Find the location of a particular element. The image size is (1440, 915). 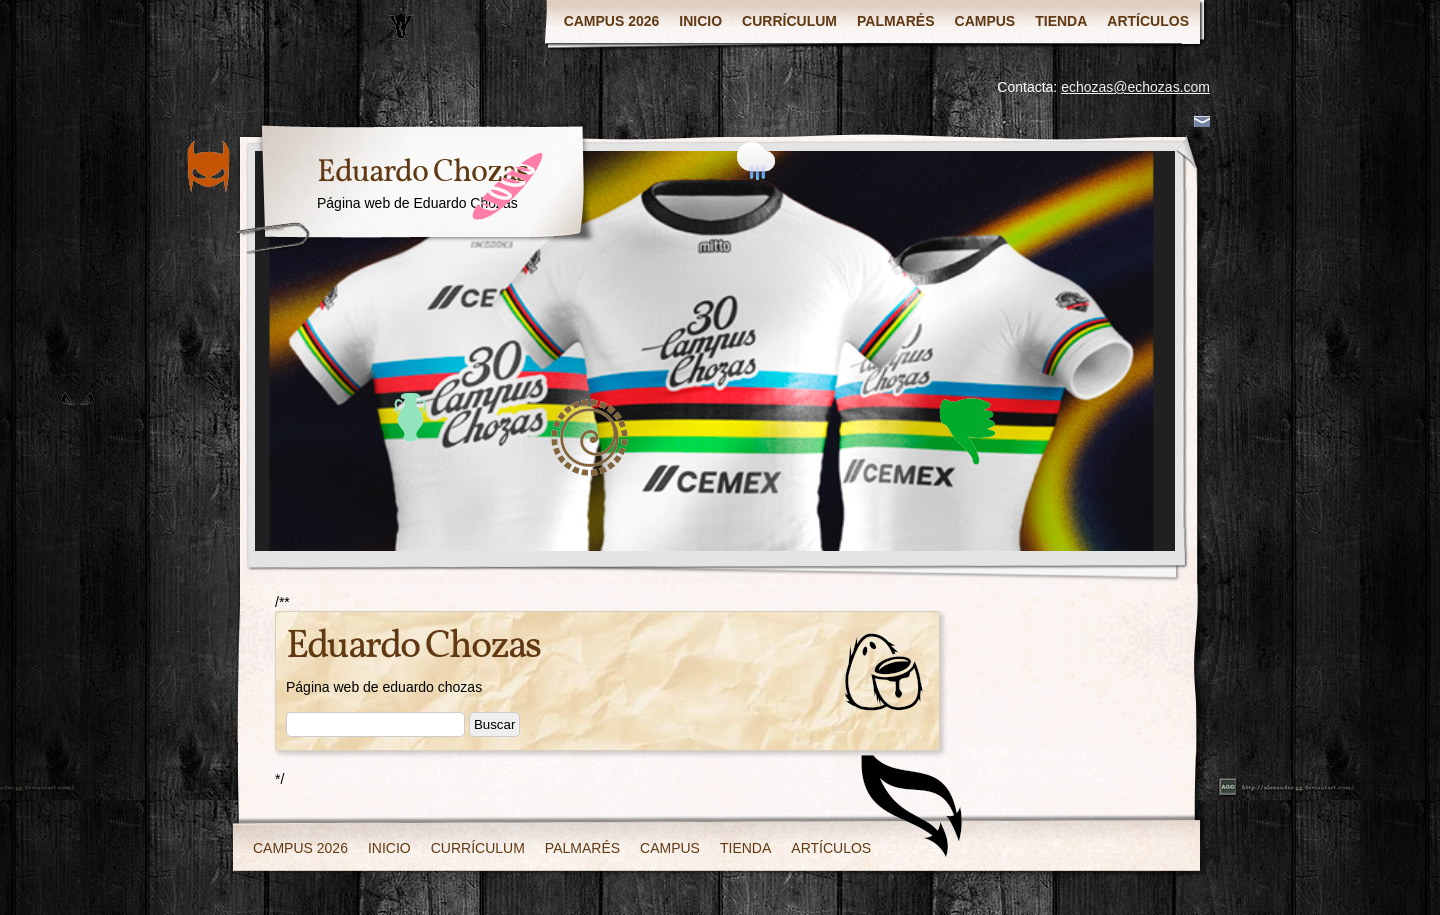

tropical or beach-themed game item is located at coordinates (884, 672).